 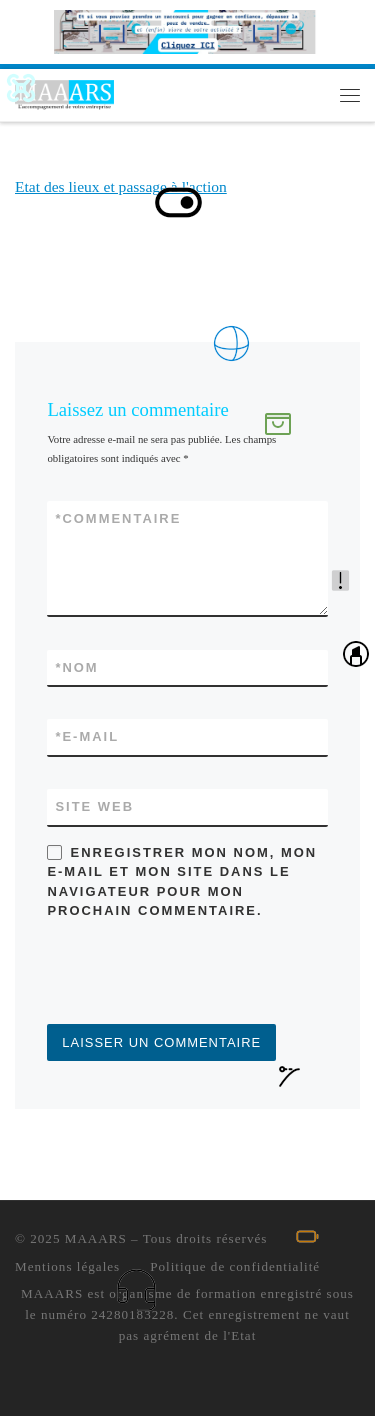 What do you see at coordinates (307, 1236) in the screenshot?
I see `indicates battery is completely drained` at bounding box center [307, 1236].